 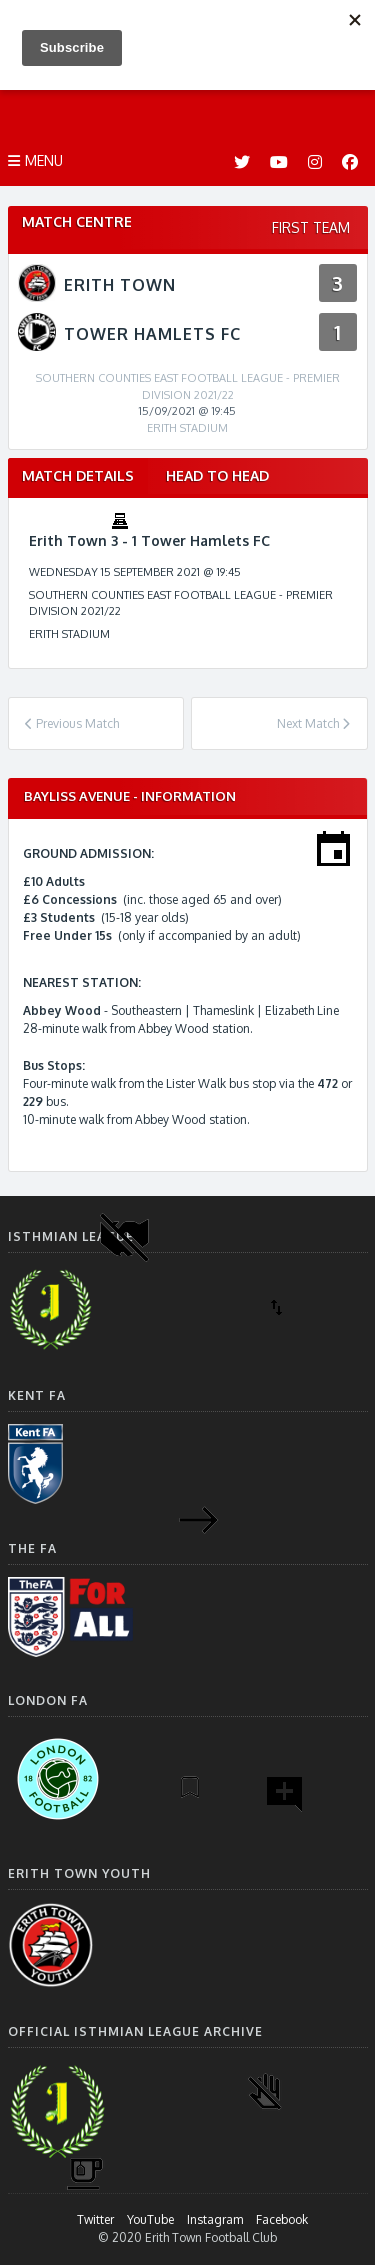 What do you see at coordinates (120, 521) in the screenshot?
I see `access point of sale terminal` at bounding box center [120, 521].